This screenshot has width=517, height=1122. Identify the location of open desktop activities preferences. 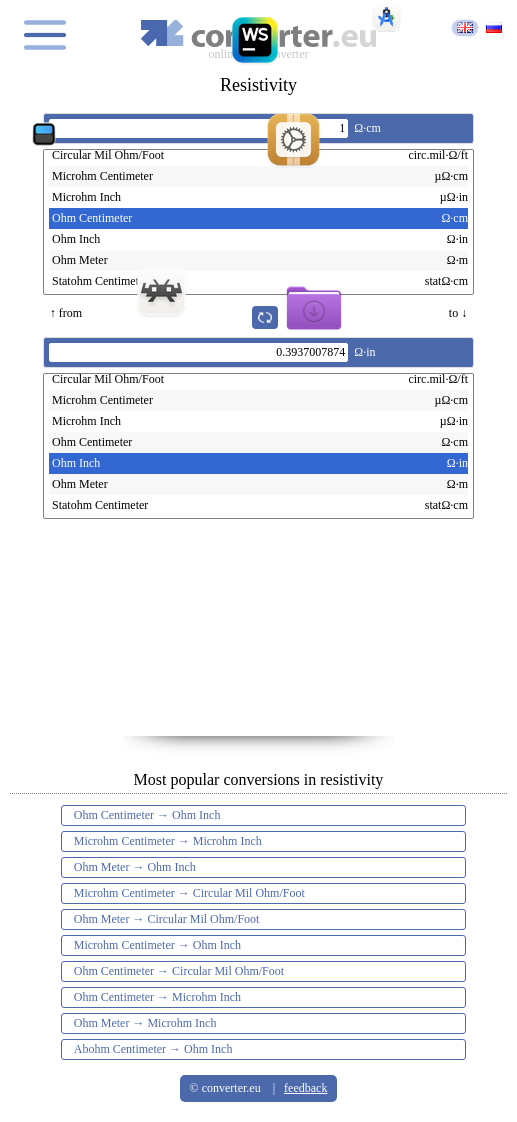
(44, 134).